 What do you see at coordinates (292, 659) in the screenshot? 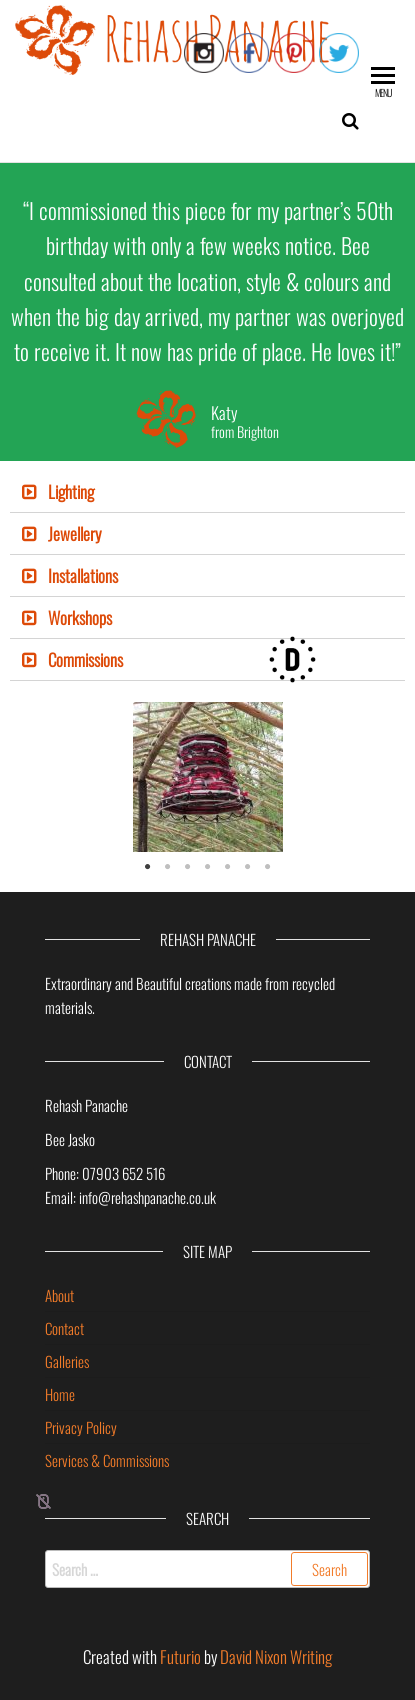
I see `indicates draft or pending status` at bounding box center [292, 659].